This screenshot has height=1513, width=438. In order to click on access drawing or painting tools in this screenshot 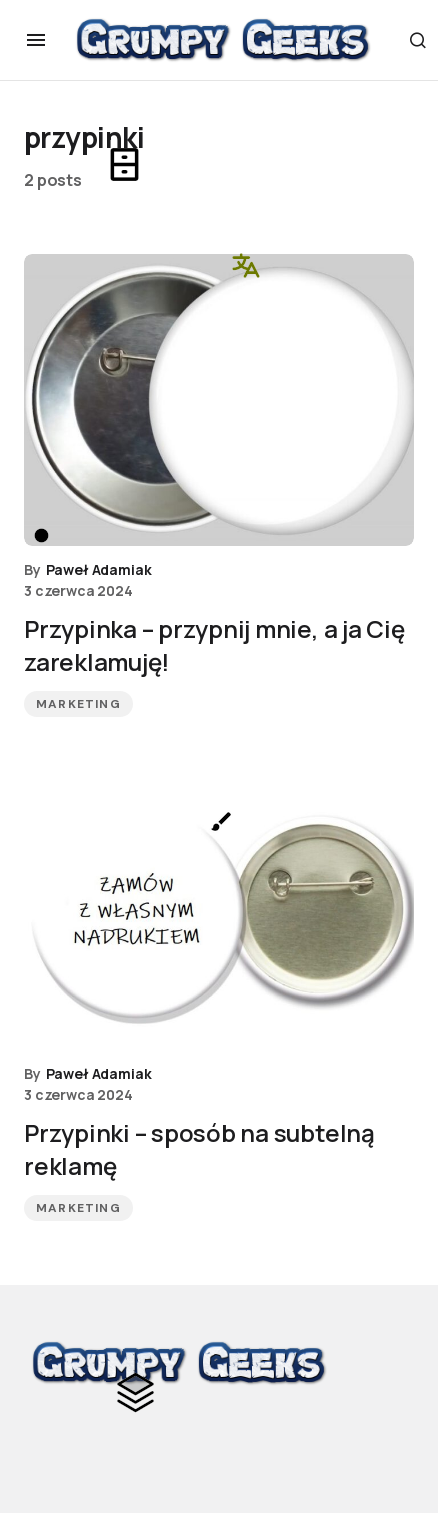, I will do `click(221, 821)`.